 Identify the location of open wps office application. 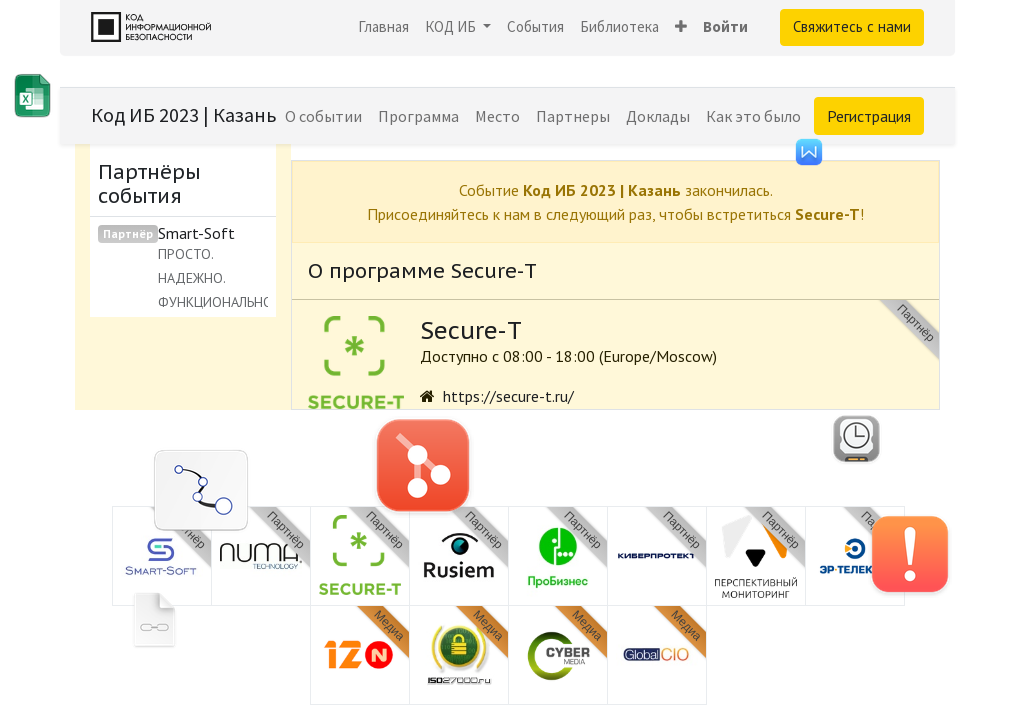
(809, 152).